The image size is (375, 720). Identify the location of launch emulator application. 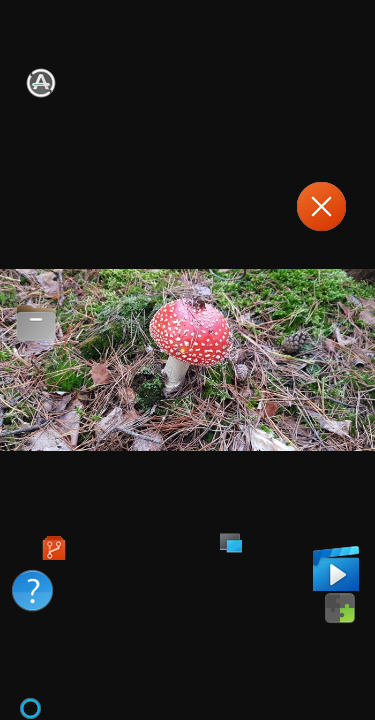
(231, 543).